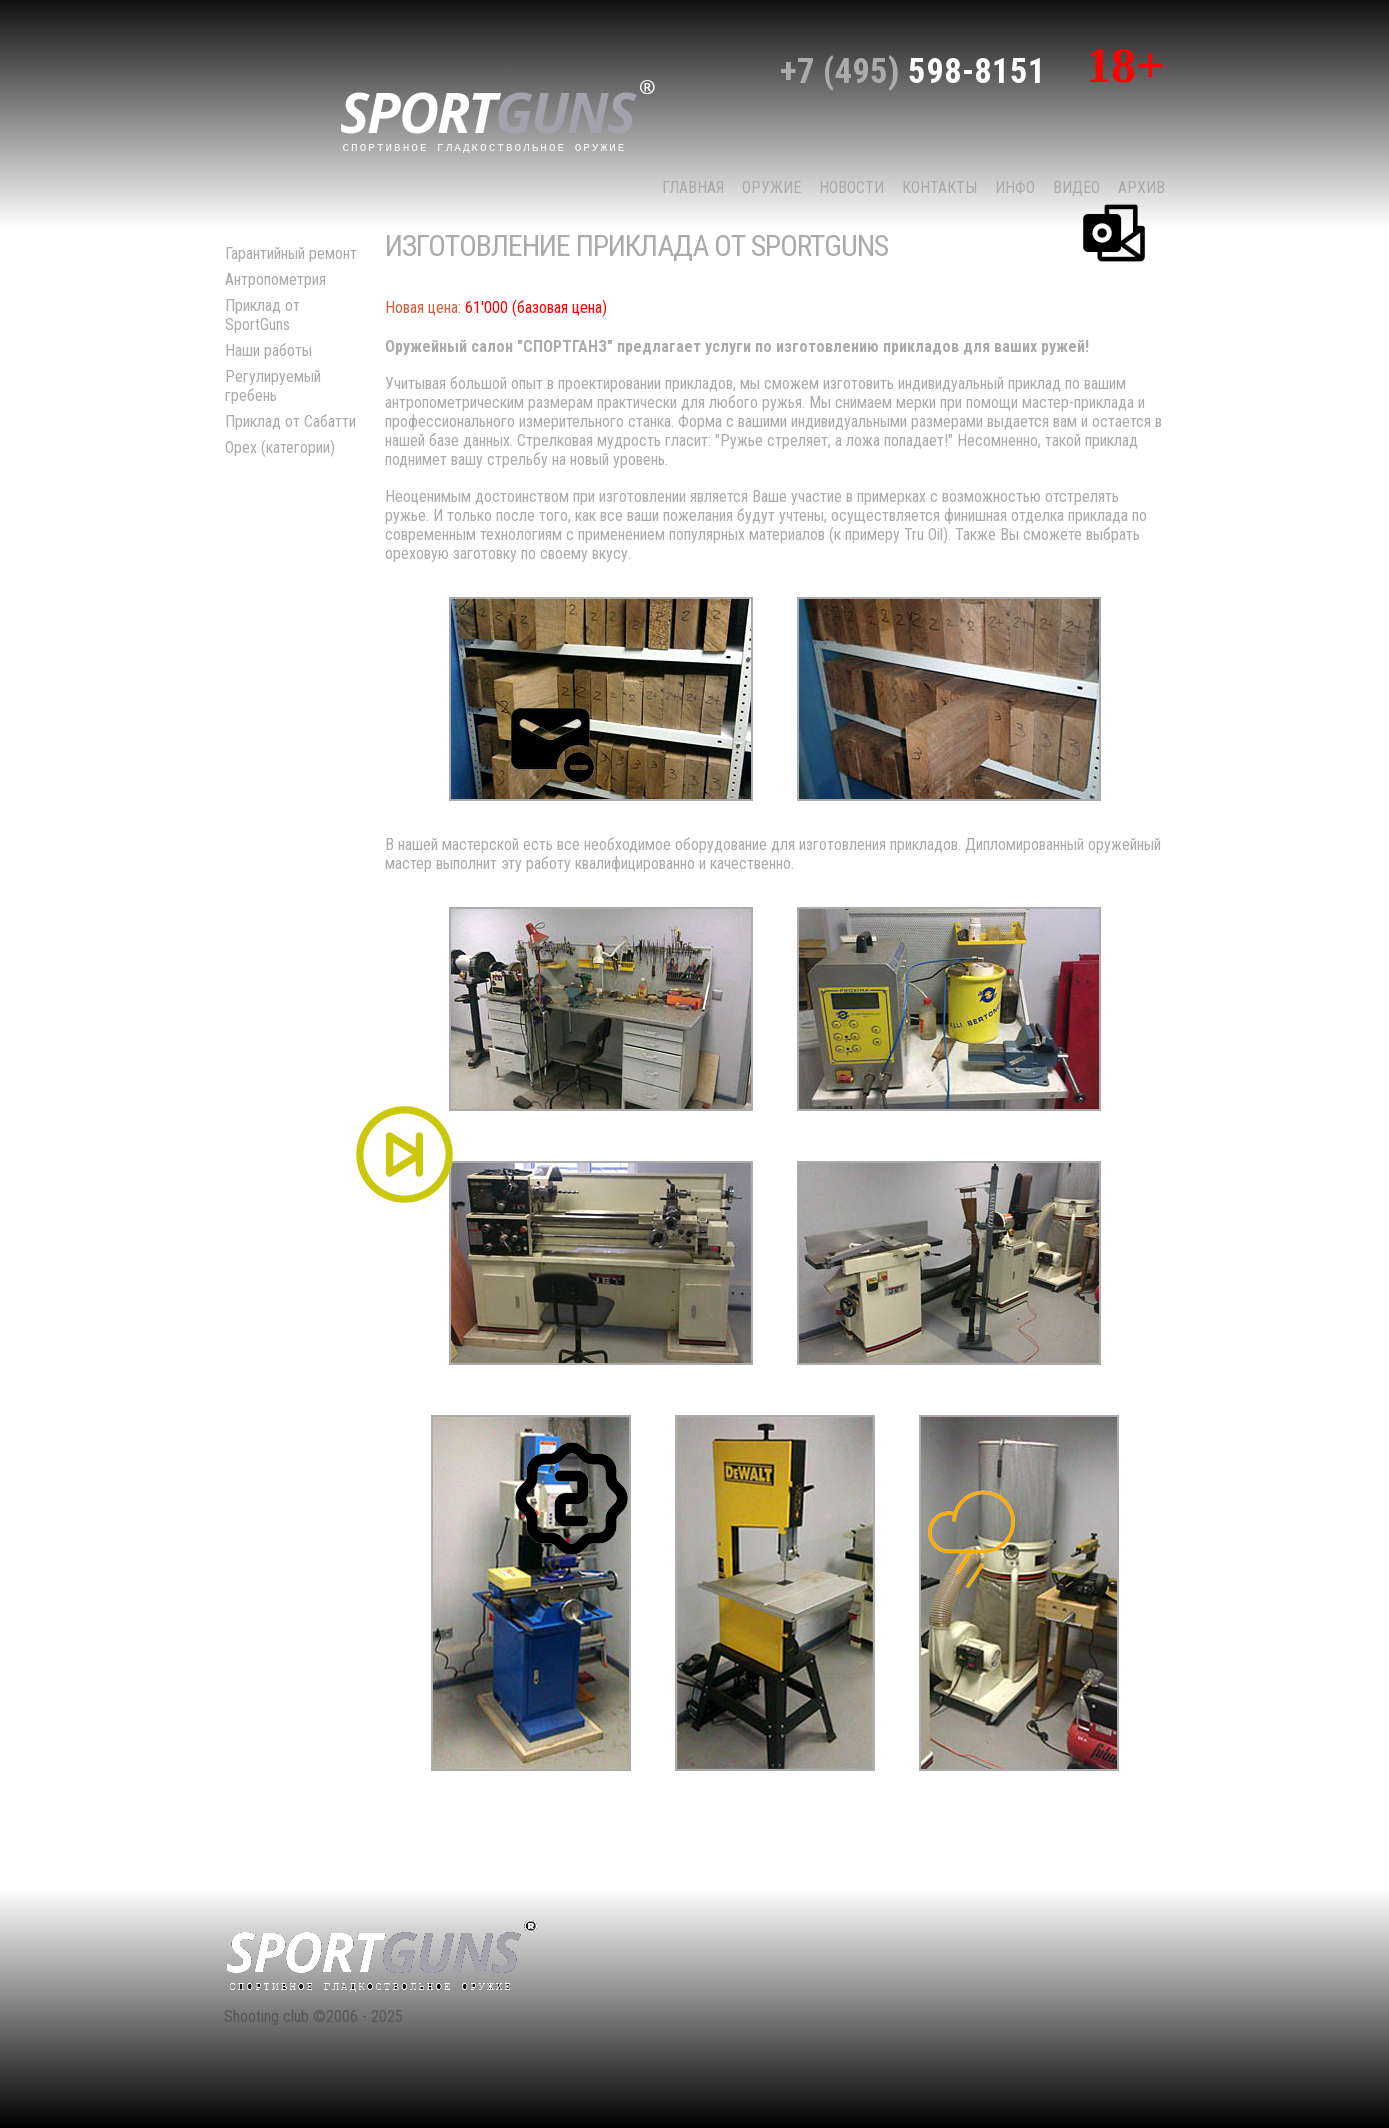  What do you see at coordinates (404, 1154) in the screenshot?
I see `skip to the next track or media item` at bounding box center [404, 1154].